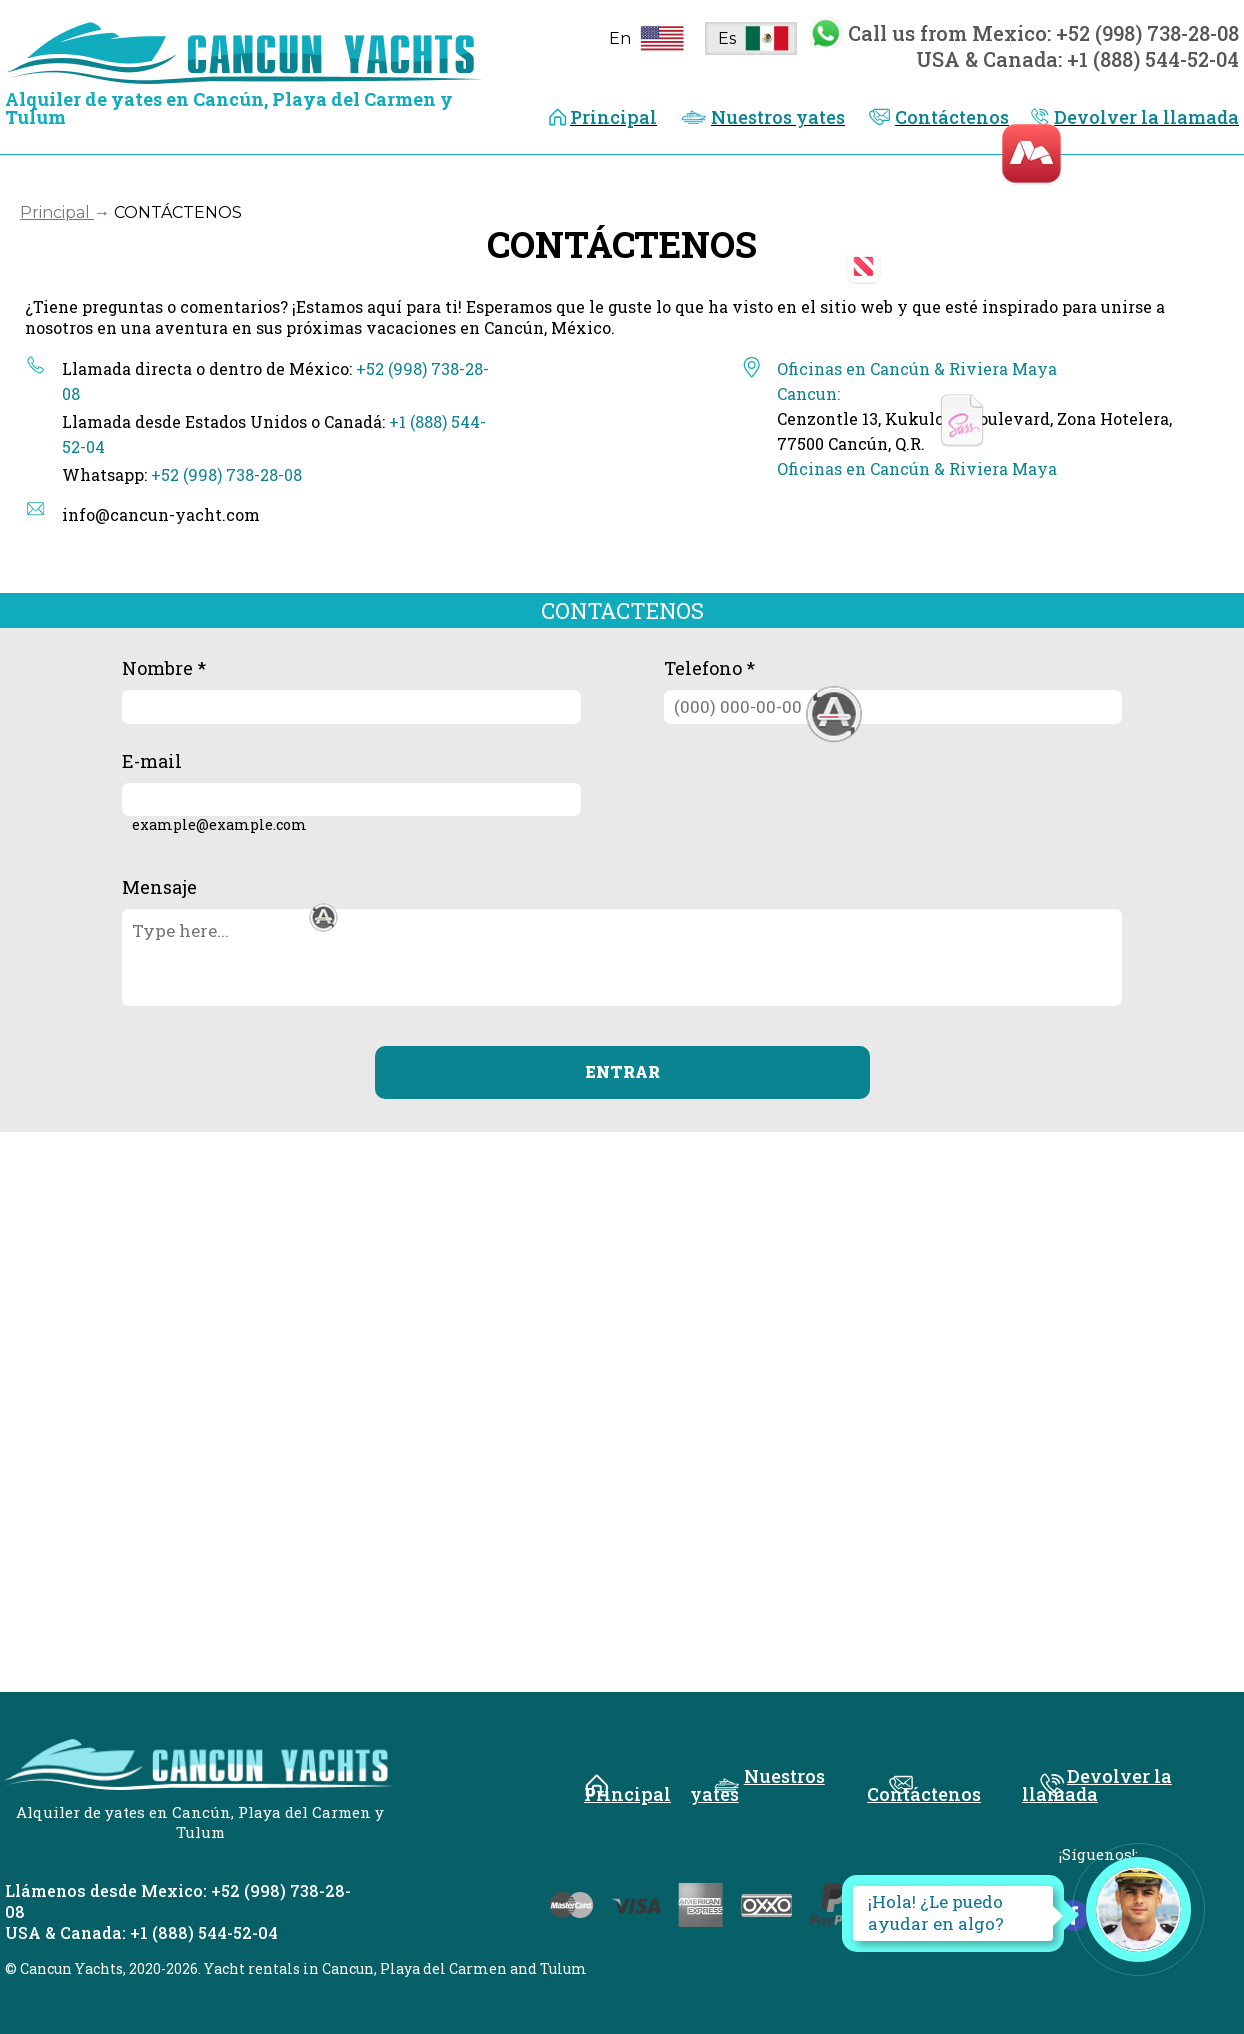  What do you see at coordinates (323, 917) in the screenshot?
I see `open the software updater application` at bounding box center [323, 917].